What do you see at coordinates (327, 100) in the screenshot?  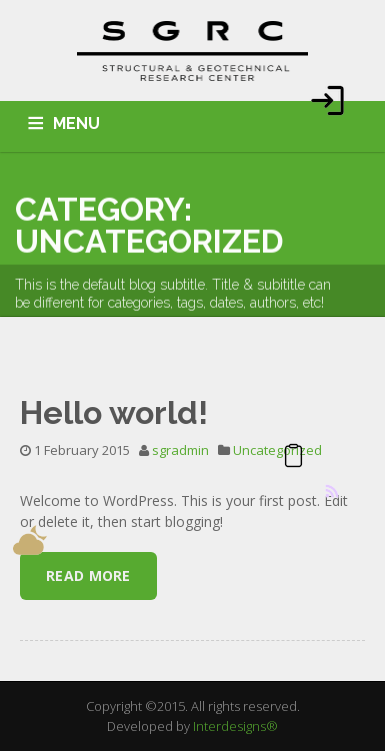 I see `log in to your account` at bounding box center [327, 100].